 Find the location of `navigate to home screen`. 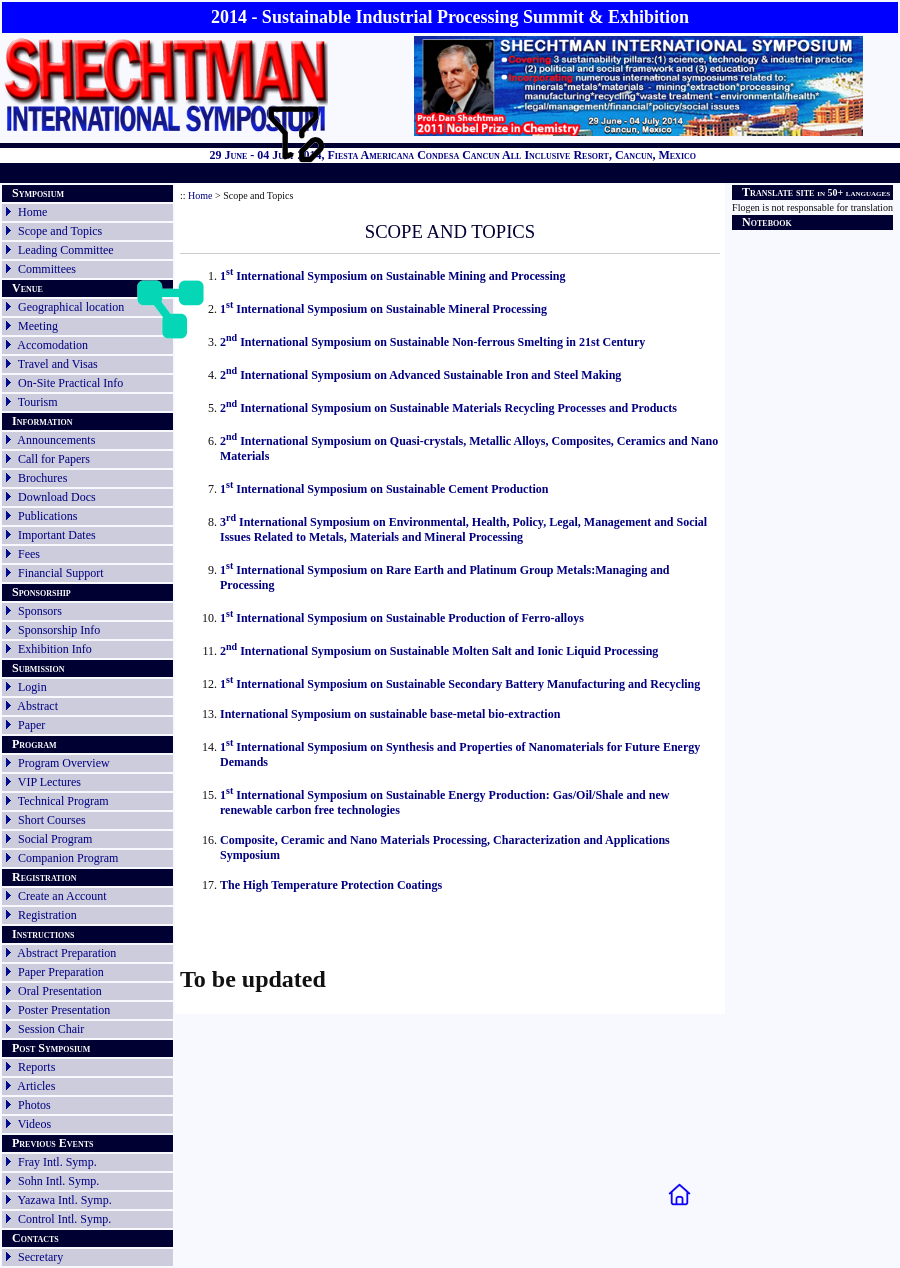

navigate to home screen is located at coordinates (679, 1194).